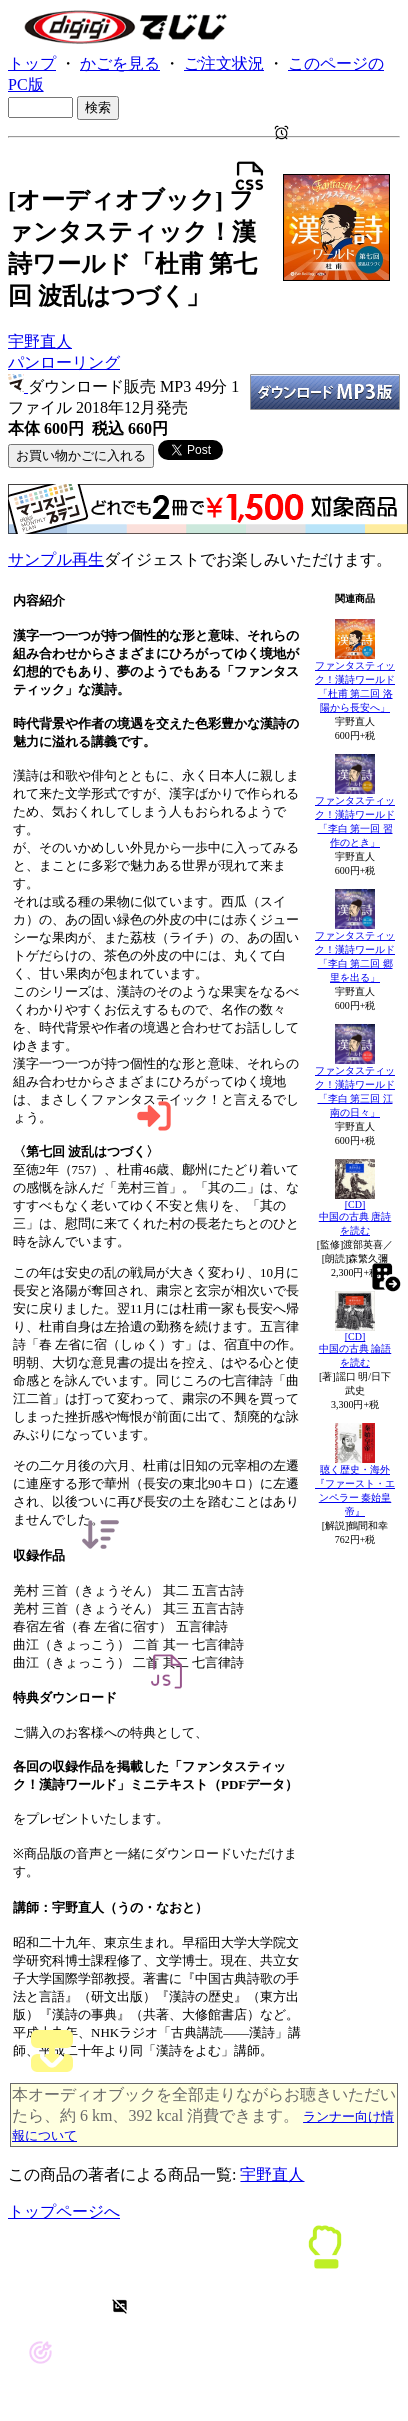 The image size is (408, 2421). What do you see at coordinates (167, 1671) in the screenshot?
I see `javascript file in a project directory` at bounding box center [167, 1671].